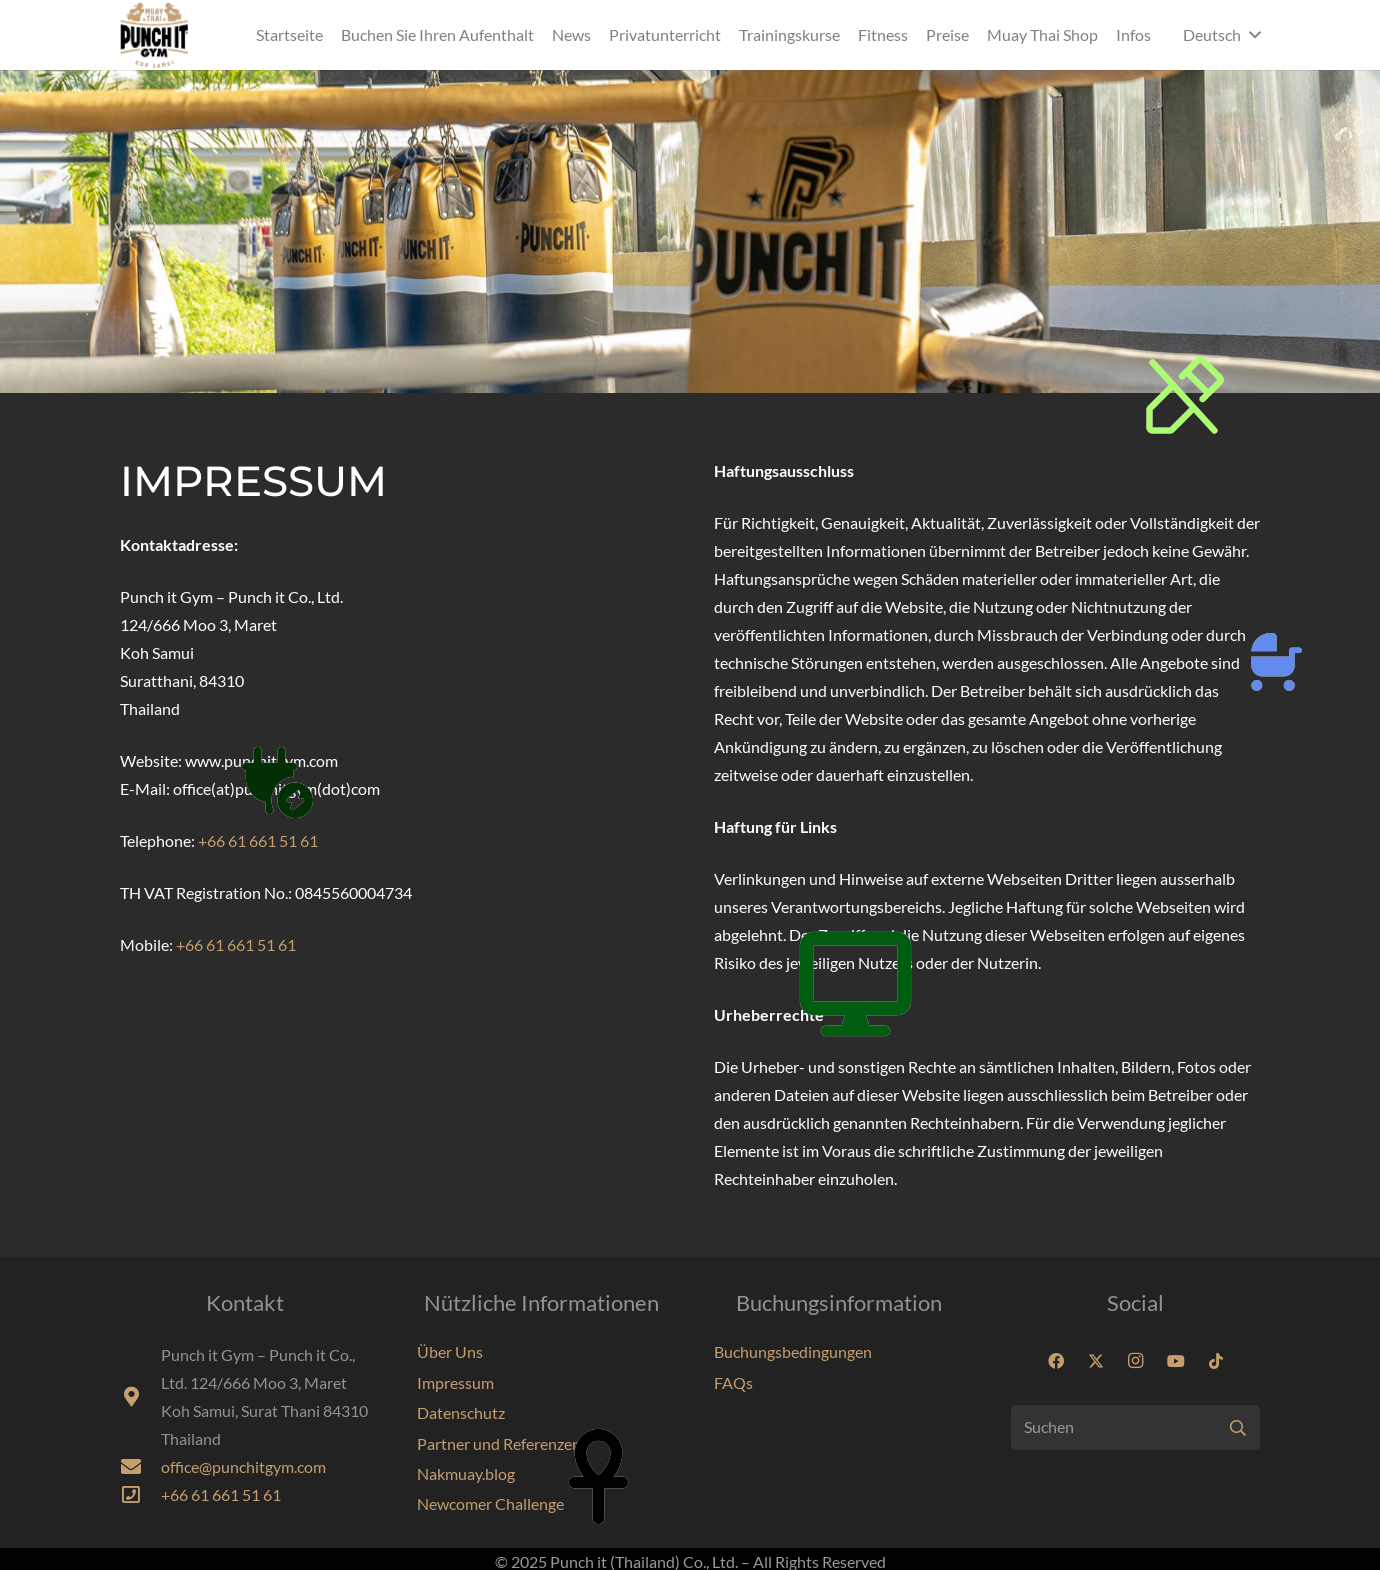 This screenshot has height=1570, width=1380. Describe the element at coordinates (1273, 662) in the screenshot. I see `access baby or parenting-related features` at that location.